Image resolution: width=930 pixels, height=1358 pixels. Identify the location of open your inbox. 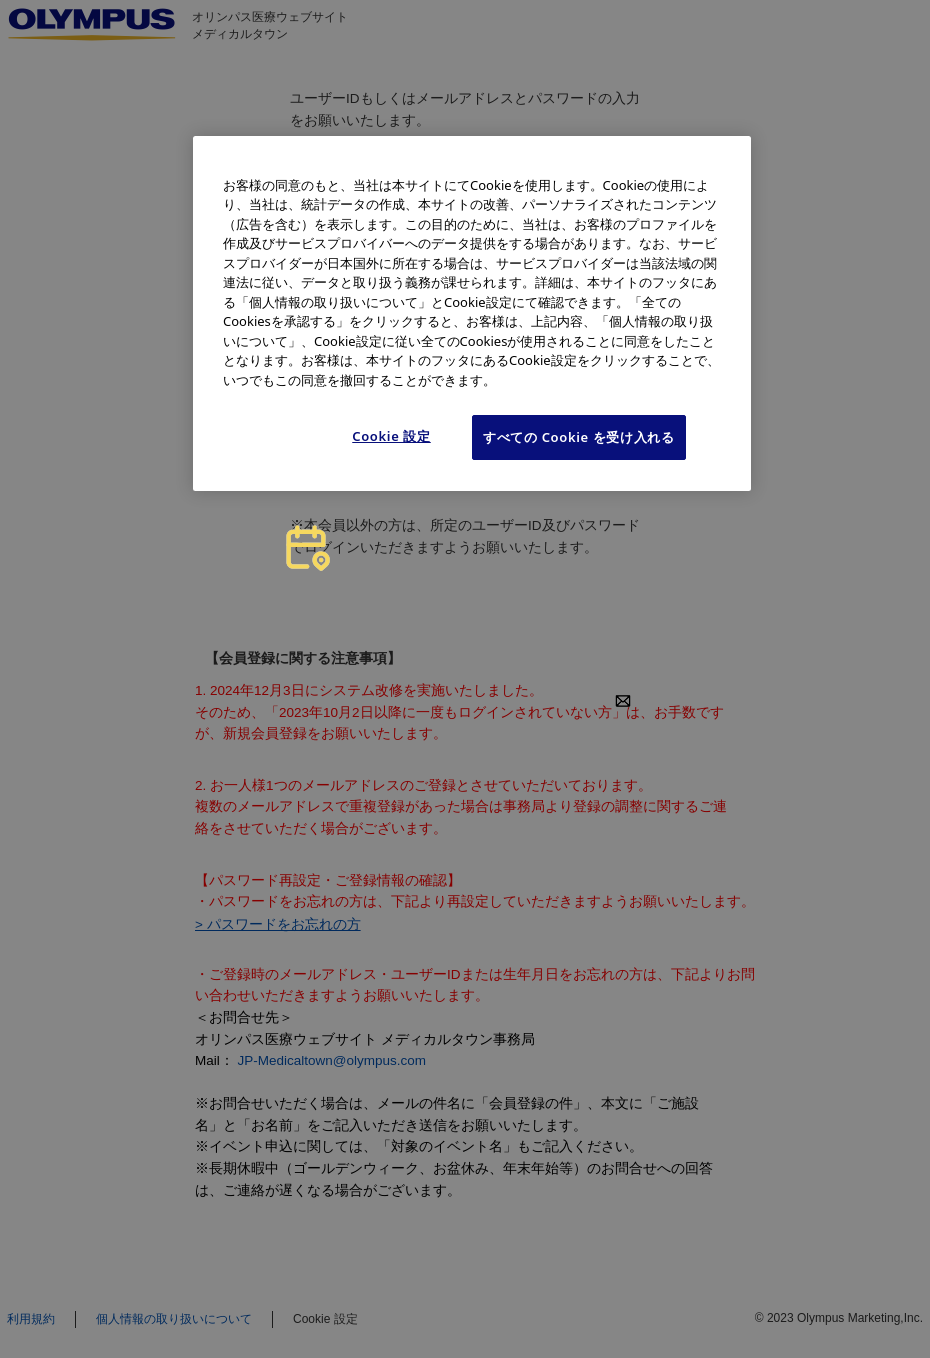
(623, 701).